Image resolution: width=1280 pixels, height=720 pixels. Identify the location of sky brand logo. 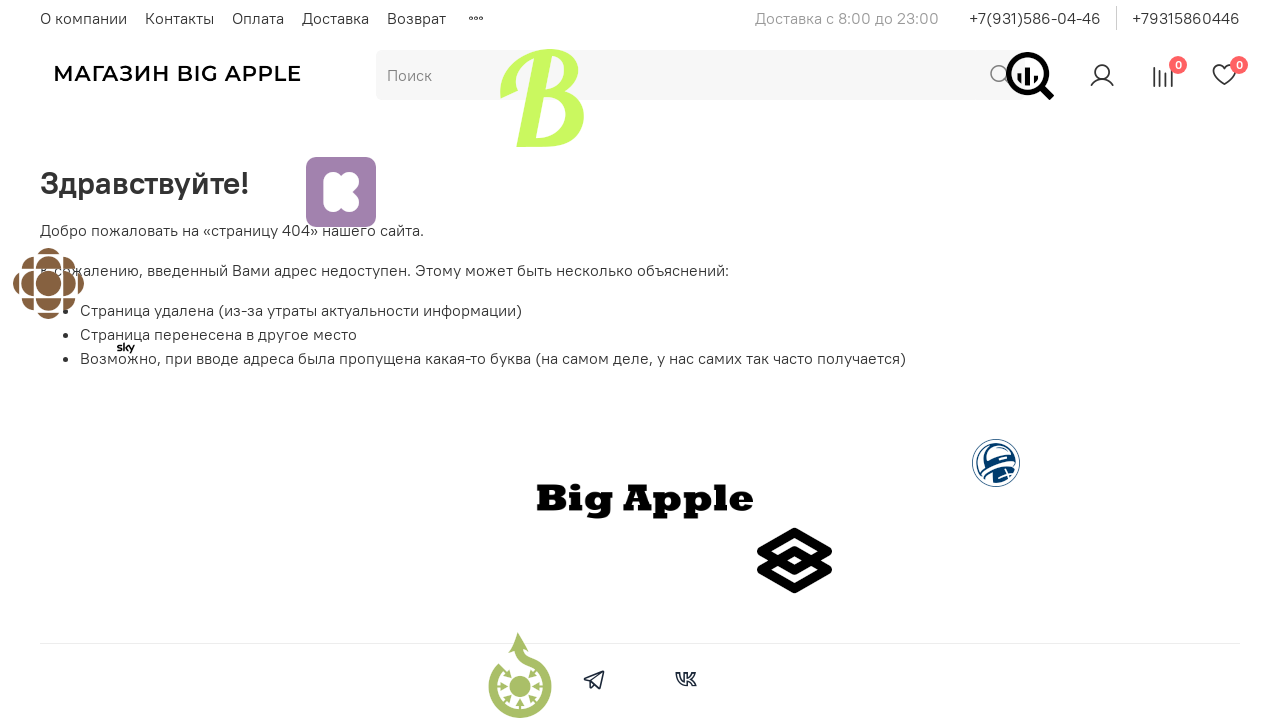
(126, 348).